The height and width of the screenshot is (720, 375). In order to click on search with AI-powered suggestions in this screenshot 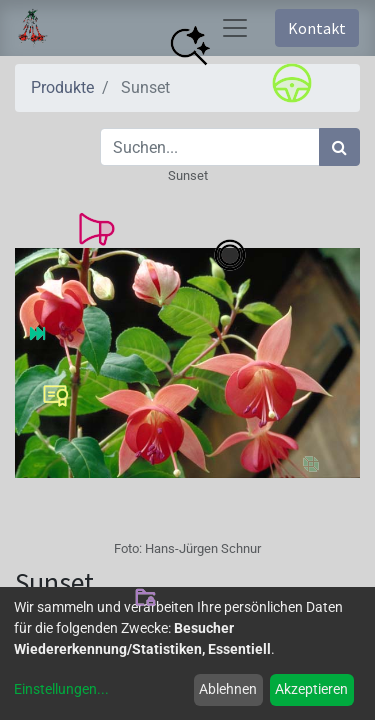, I will do `click(189, 47)`.